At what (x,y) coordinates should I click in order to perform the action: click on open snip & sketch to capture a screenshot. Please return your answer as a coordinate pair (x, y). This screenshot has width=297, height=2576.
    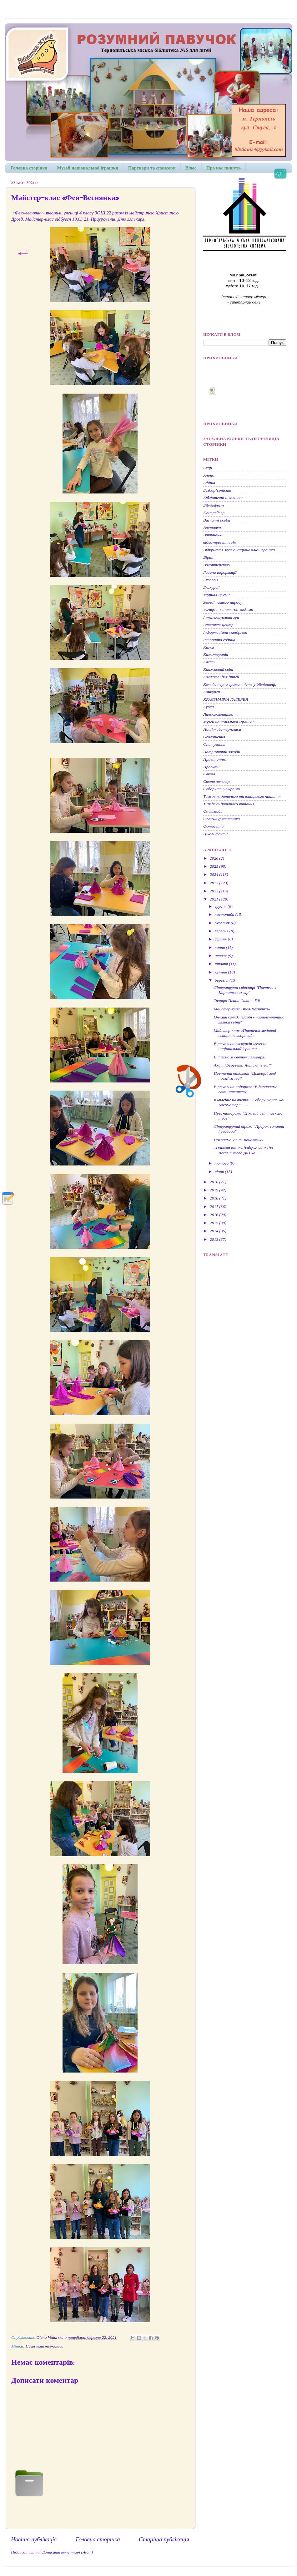
    Looking at the image, I should click on (188, 1081).